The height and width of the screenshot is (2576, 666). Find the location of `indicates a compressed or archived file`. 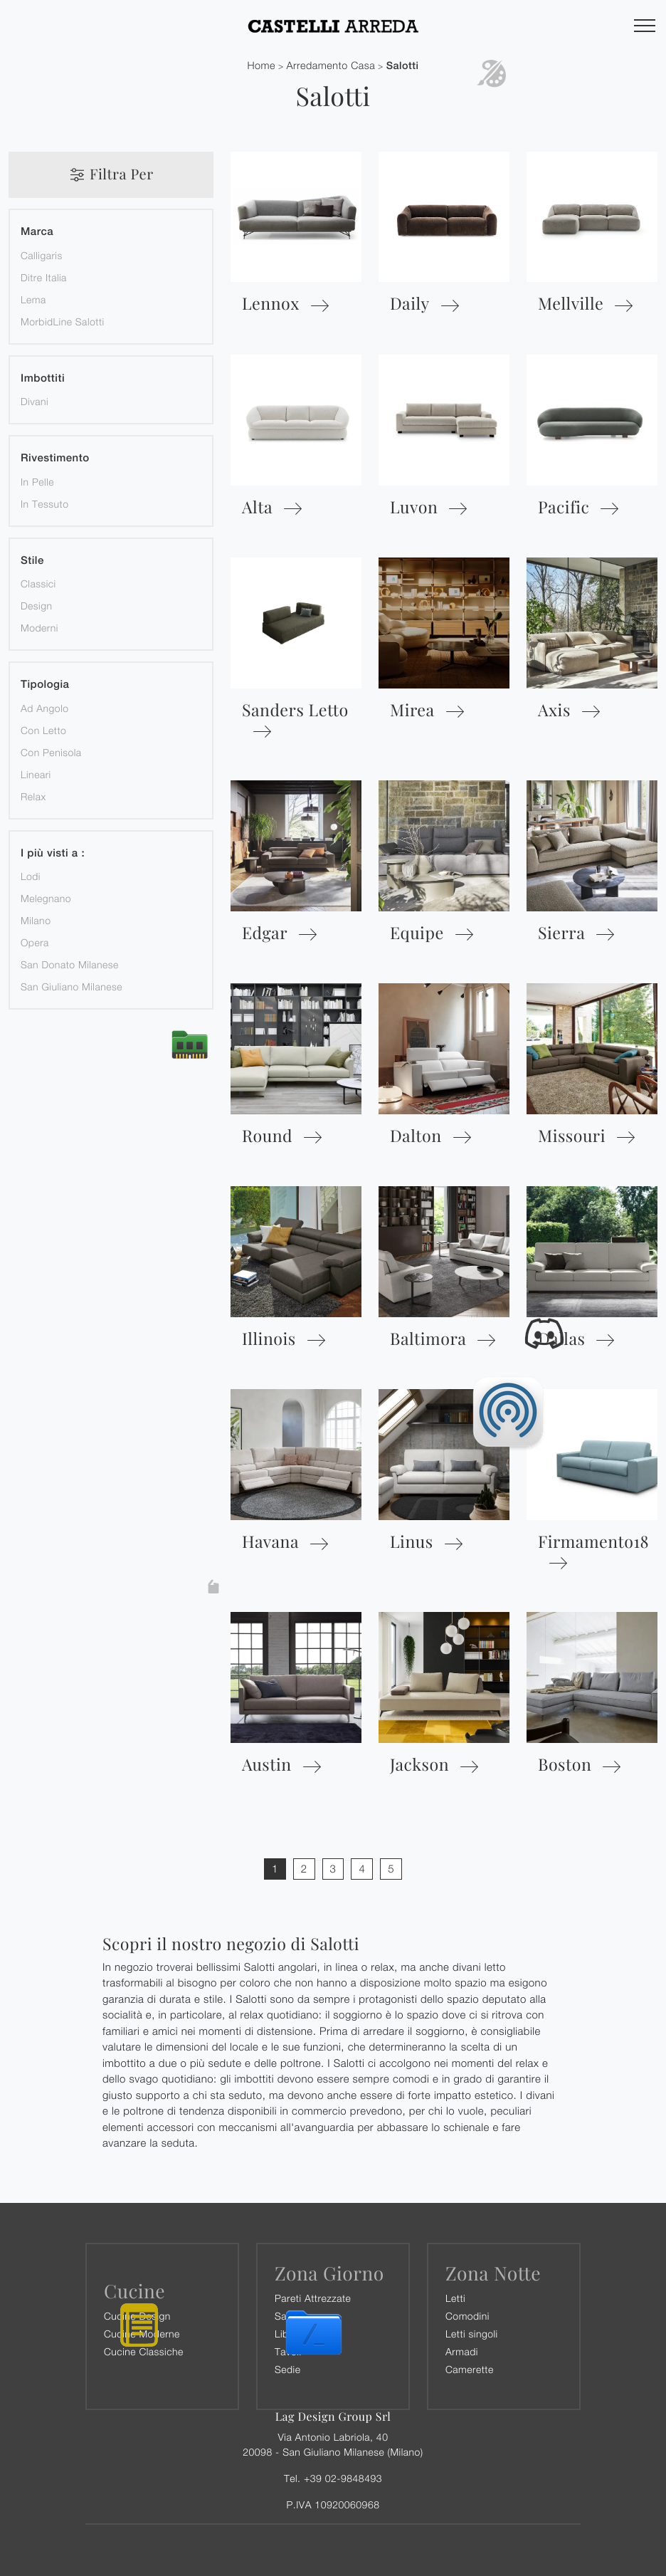

indicates a compressed or archived file is located at coordinates (213, 1585).